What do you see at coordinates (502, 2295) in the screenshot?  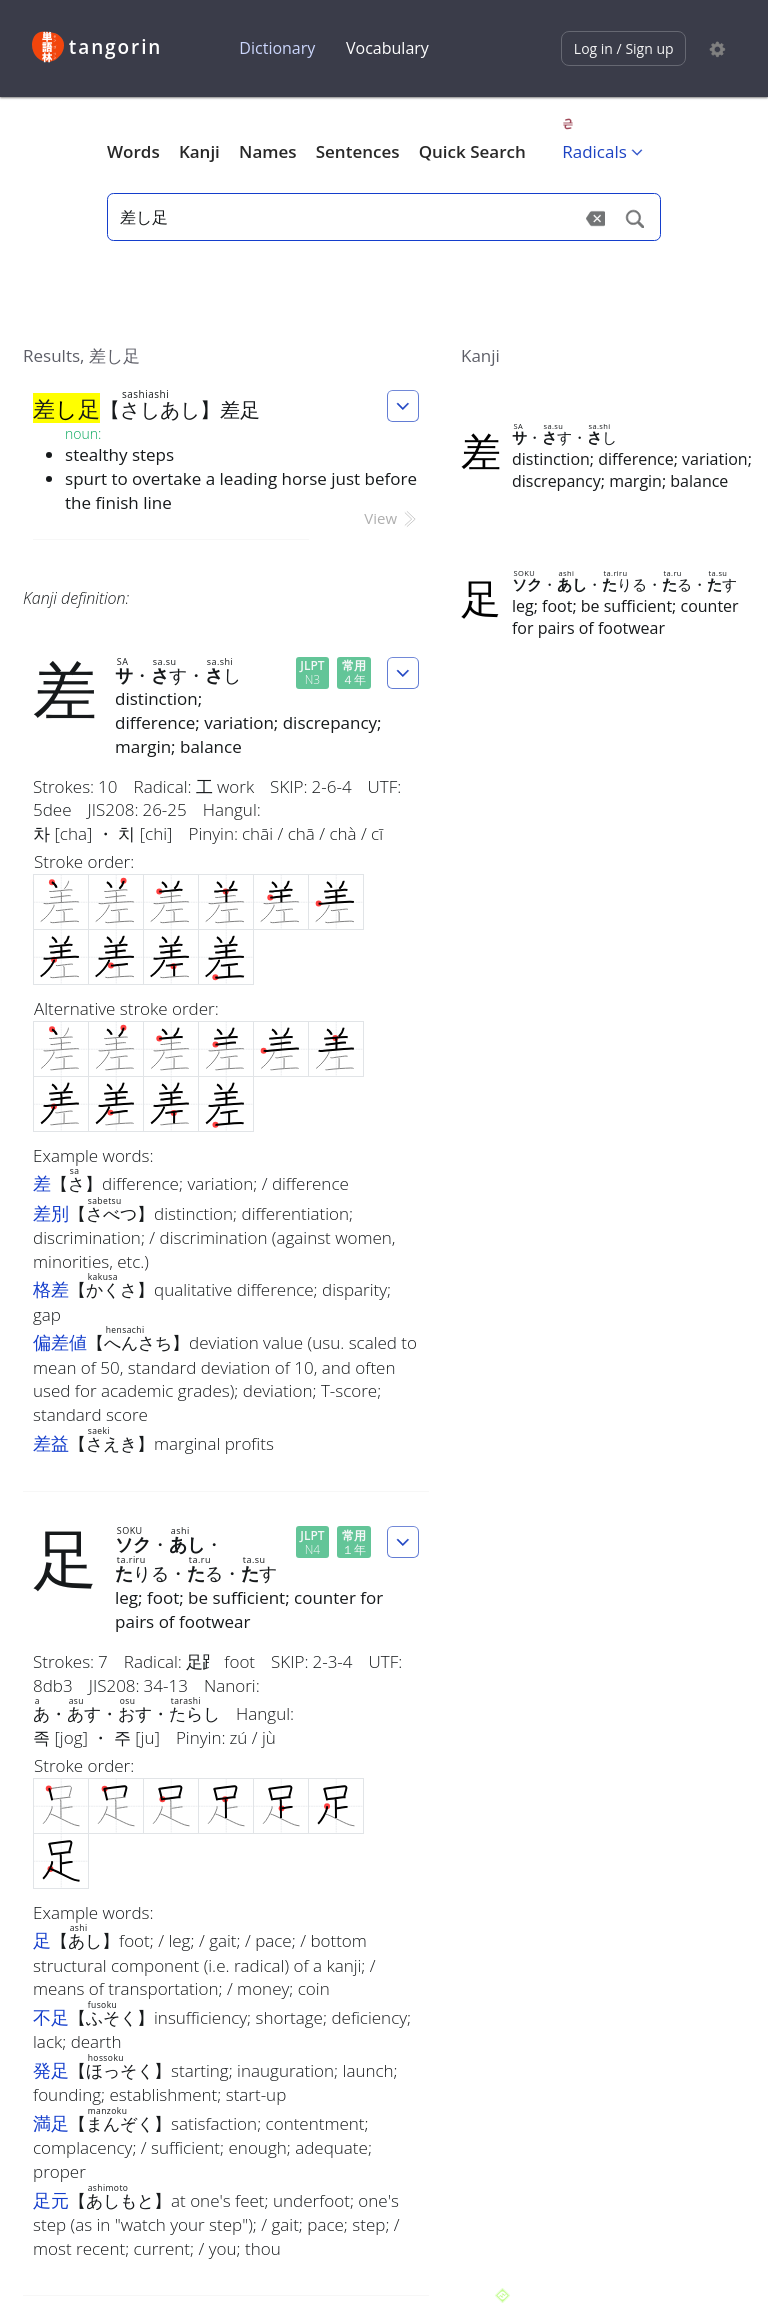 I see `fantasy flight games logo` at bounding box center [502, 2295].